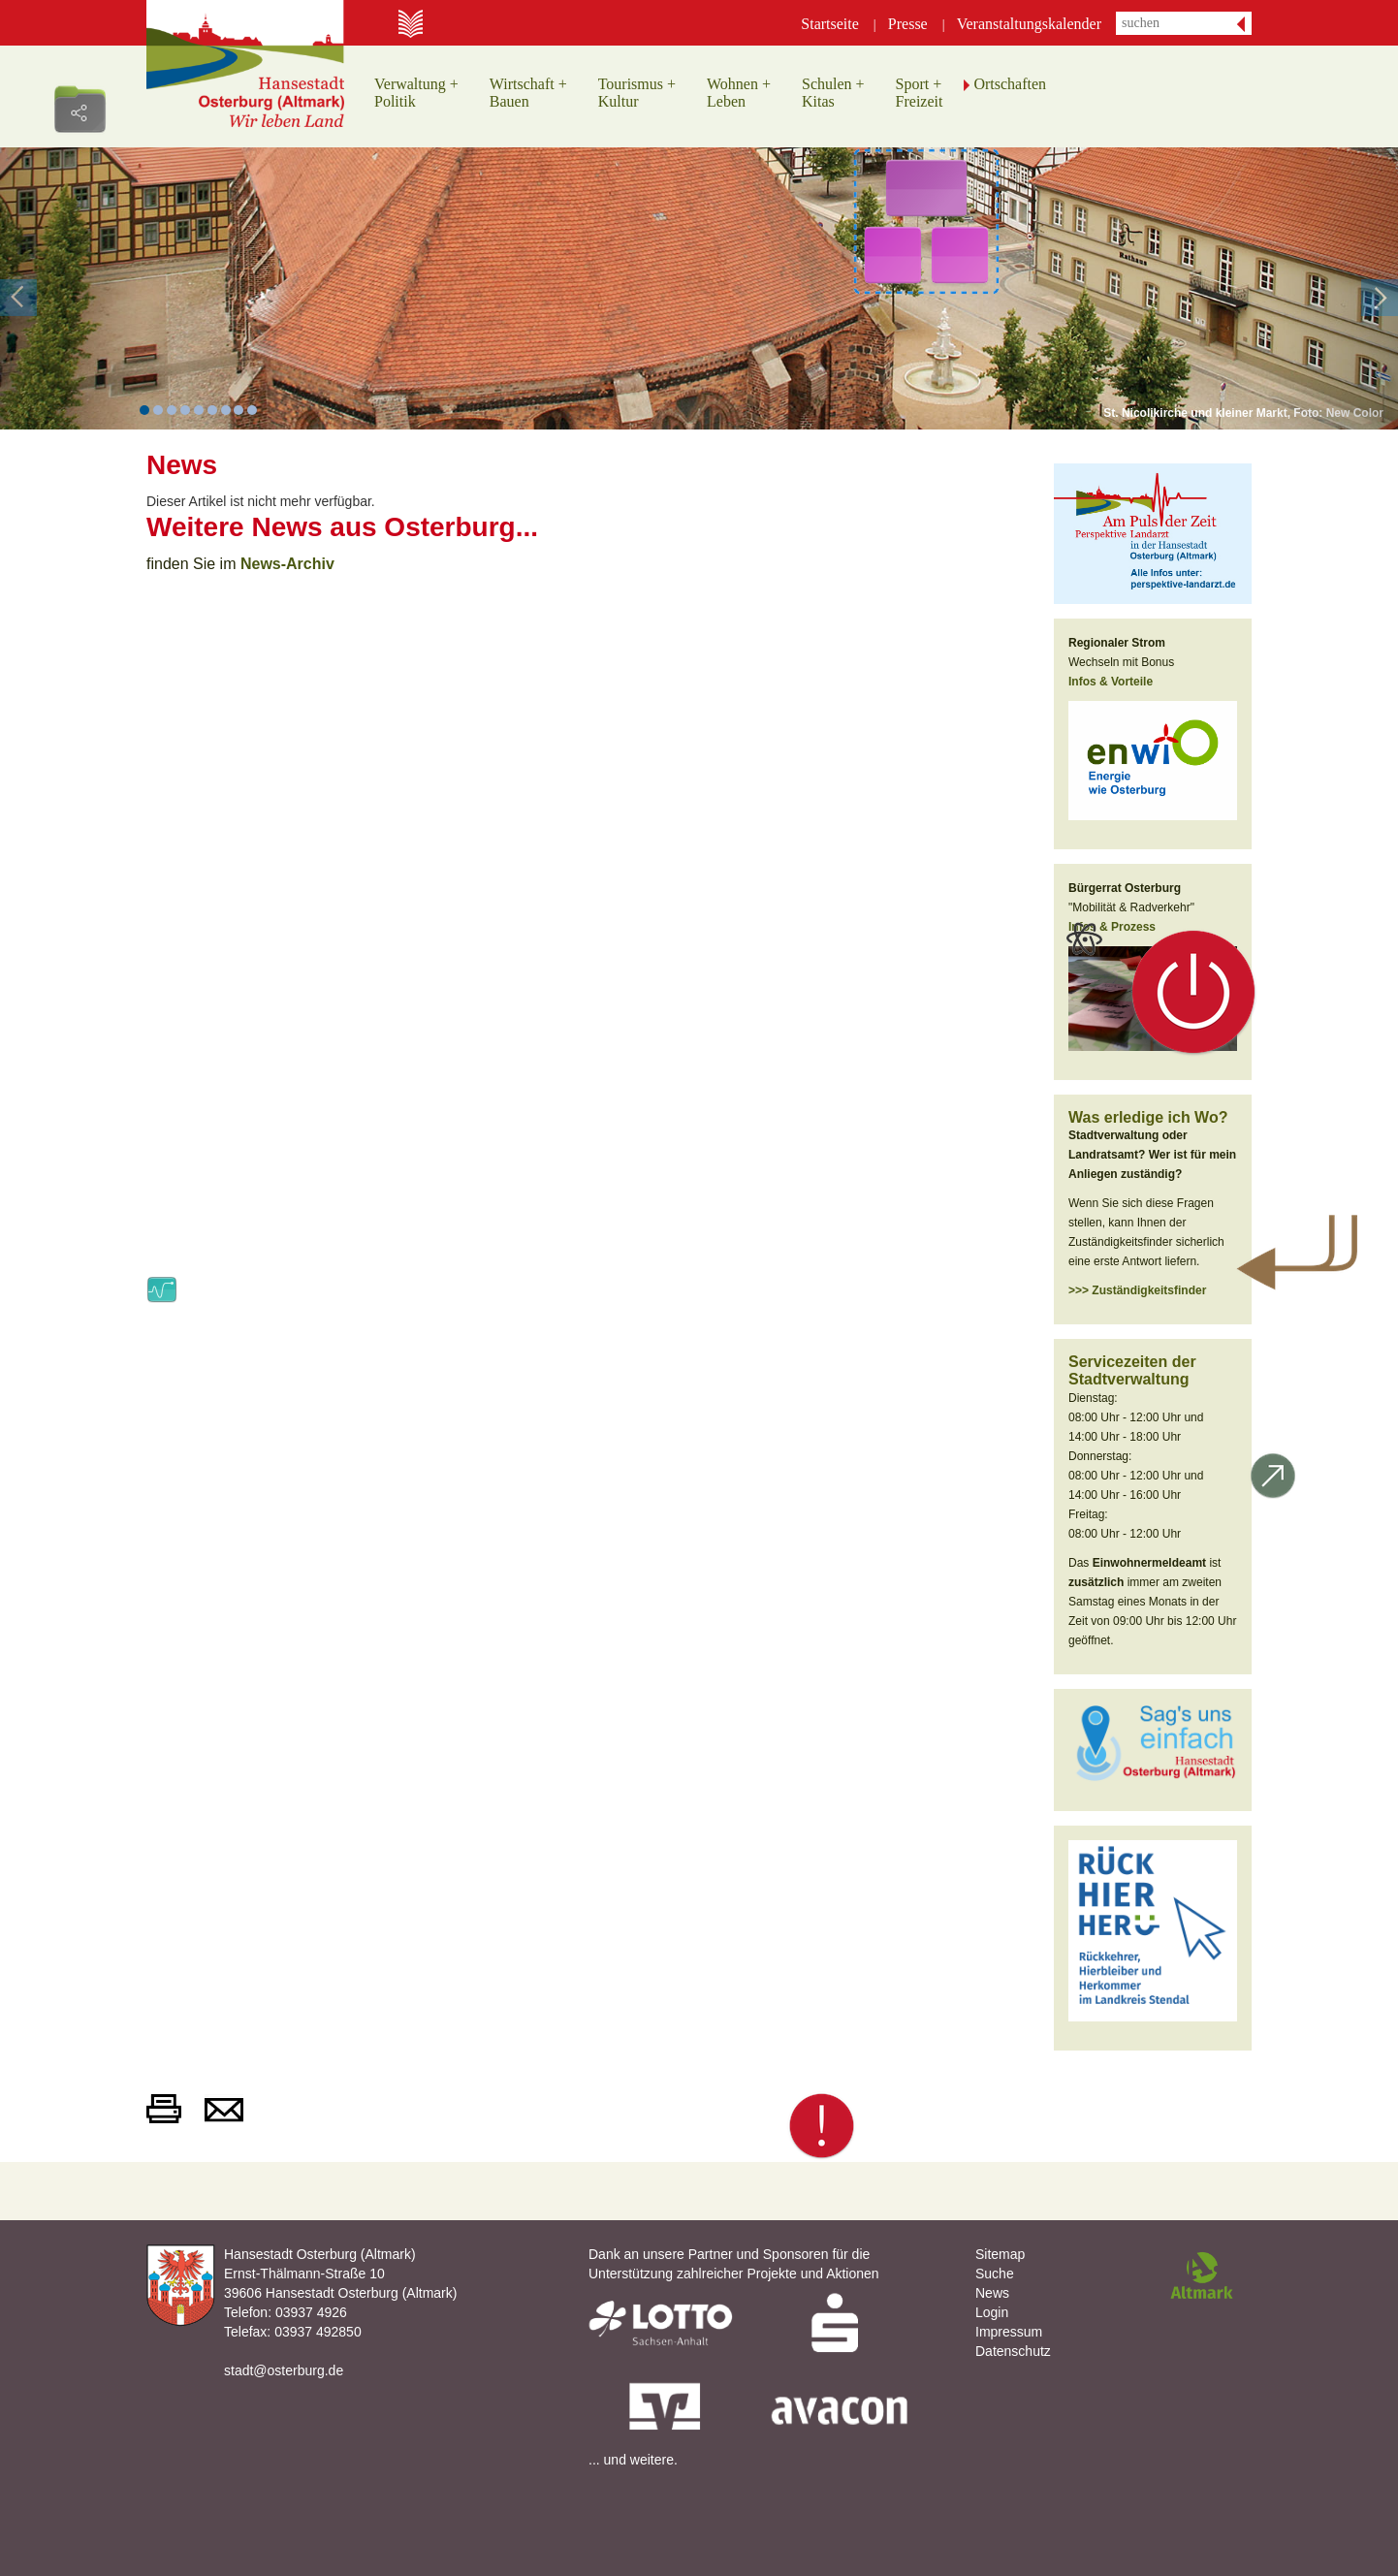 This screenshot has height=2576, width=1398. What do you see at coordinates (79, 109) in the screenshot?
I see `open your public shared folder` at bounding box center [79, 109].